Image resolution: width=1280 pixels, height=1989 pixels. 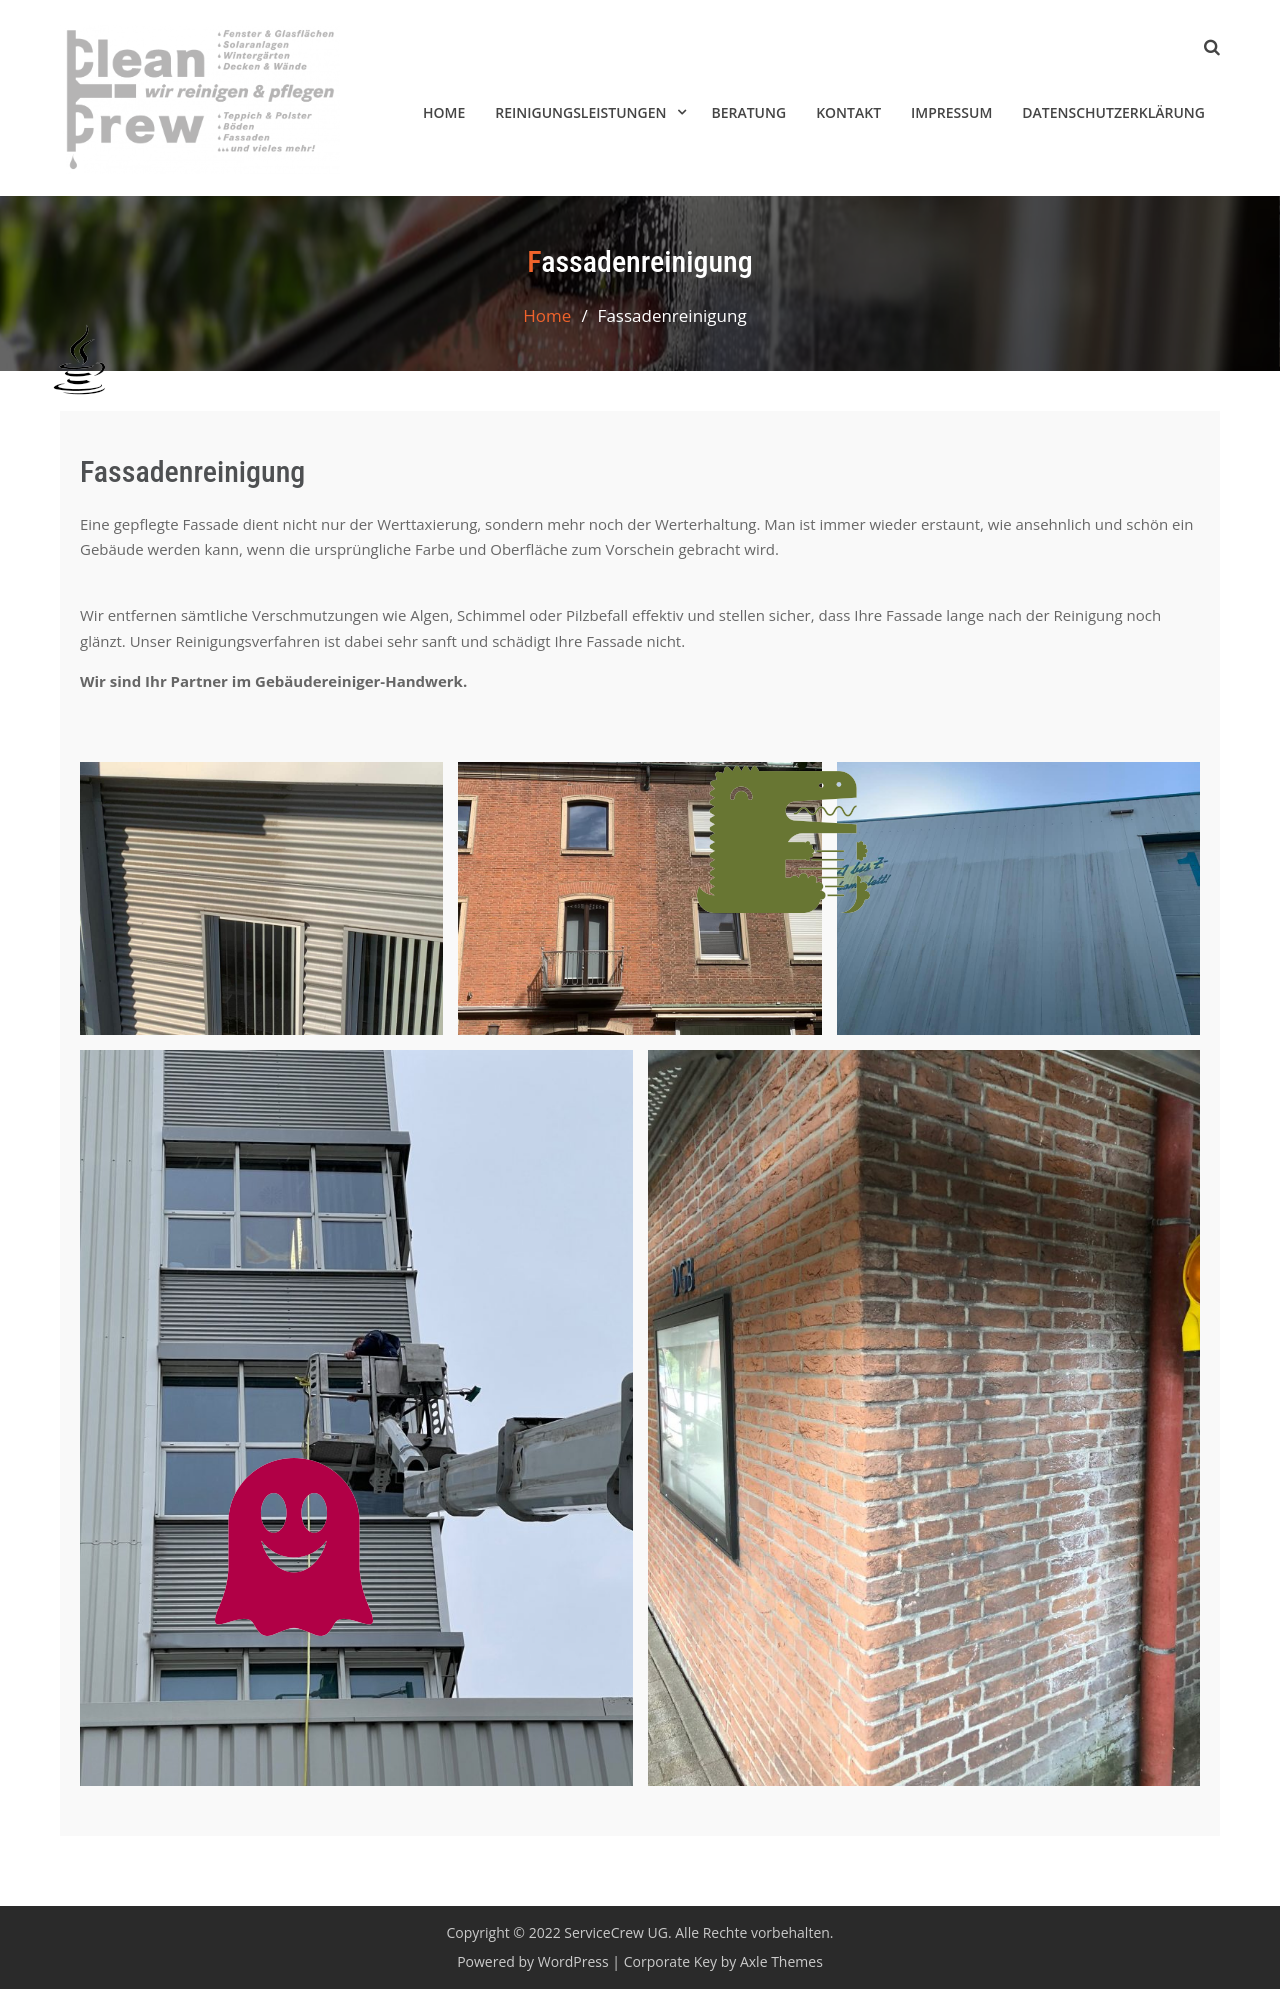 I want to click on open ghostery privacy browser extension, so click(x=294, y=1547).